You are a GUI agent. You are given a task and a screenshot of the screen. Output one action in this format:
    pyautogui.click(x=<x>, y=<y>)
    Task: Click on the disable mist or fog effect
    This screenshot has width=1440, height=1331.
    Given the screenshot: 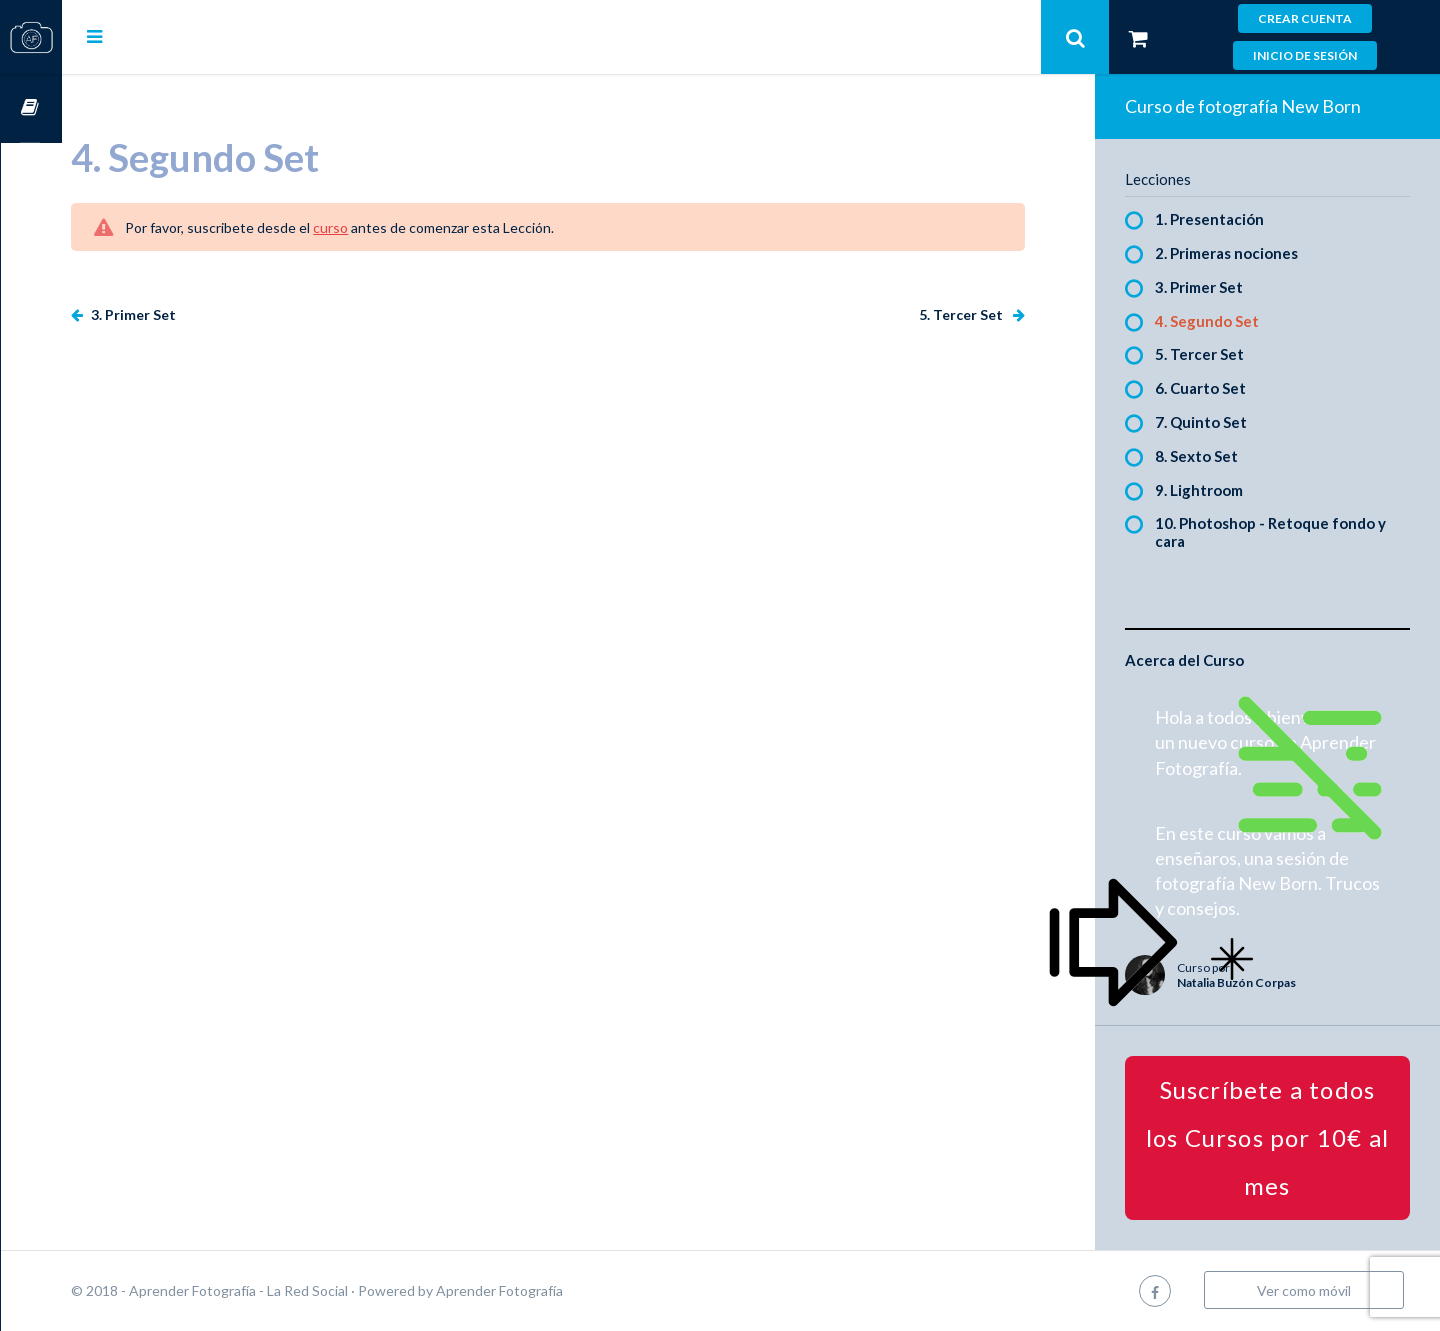 What is the action you would take?
    pyautogui.click(x=1310, y=768)
    